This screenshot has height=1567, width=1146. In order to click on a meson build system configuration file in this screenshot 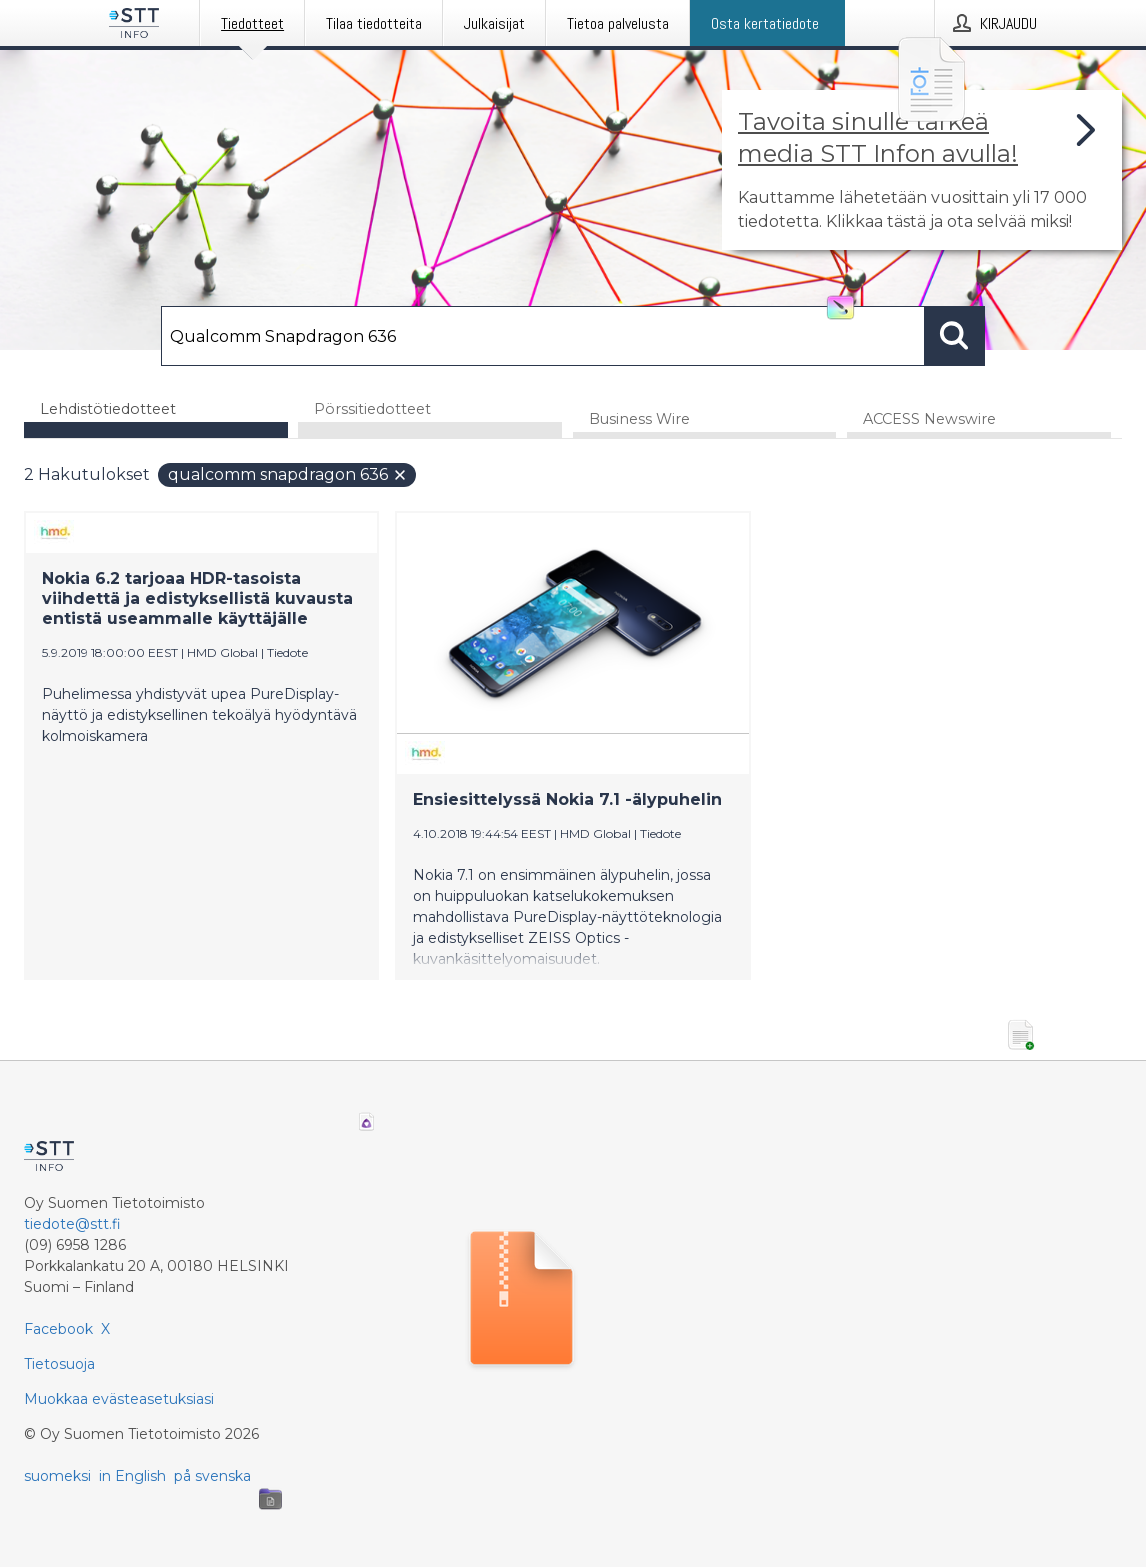, I will do `click(366, 1121)`.